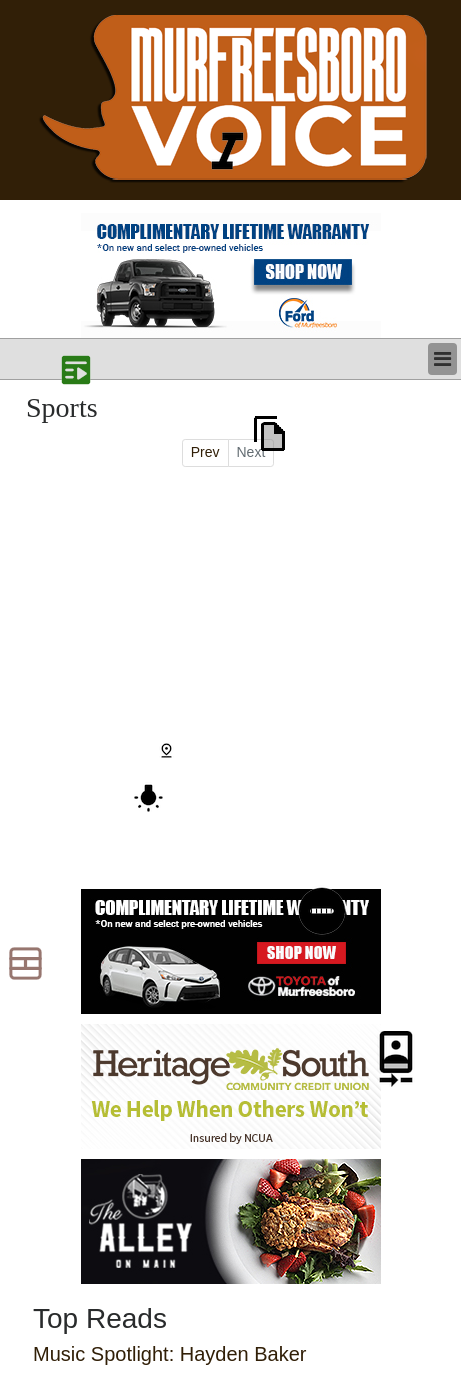 The width and height of the screenshot is (461, 1378). Describe the element at coordinates (270, 433) in the screenshot. I see `copy file to clipboard` at that location.